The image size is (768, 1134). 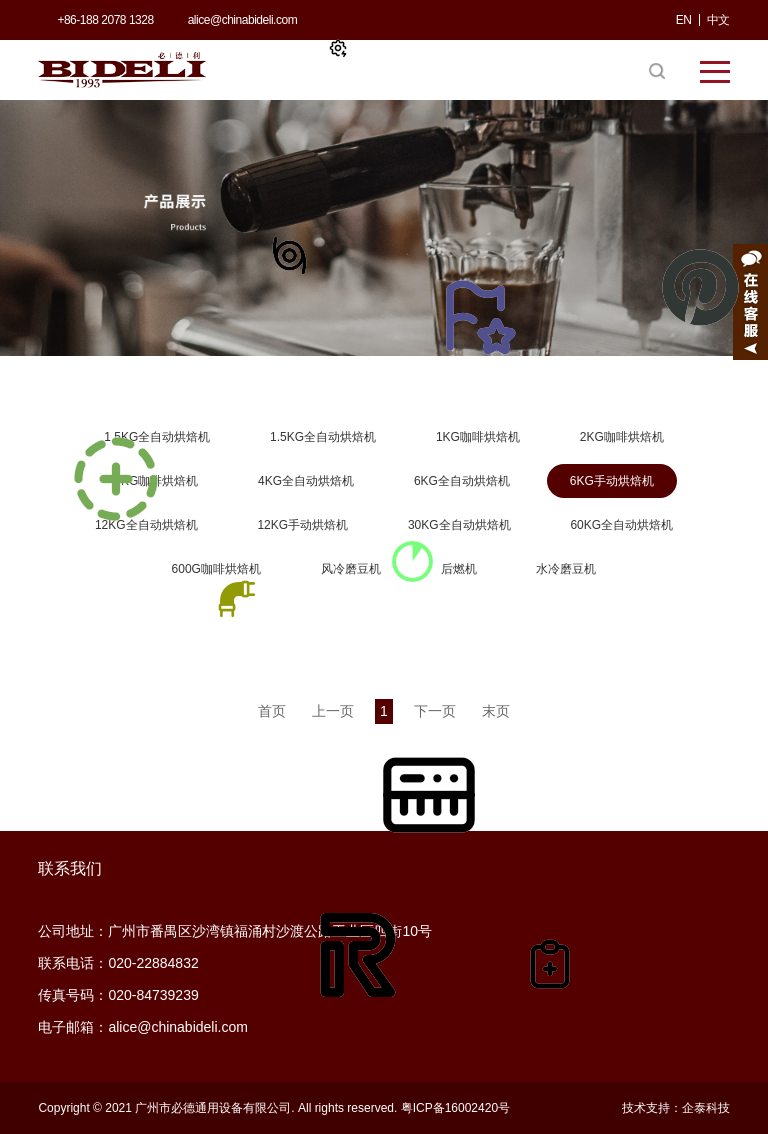 What do you see at coordinates (338, 48) in the screenshot?
I see `access power or performance settings` at bounding box center [338, 48].